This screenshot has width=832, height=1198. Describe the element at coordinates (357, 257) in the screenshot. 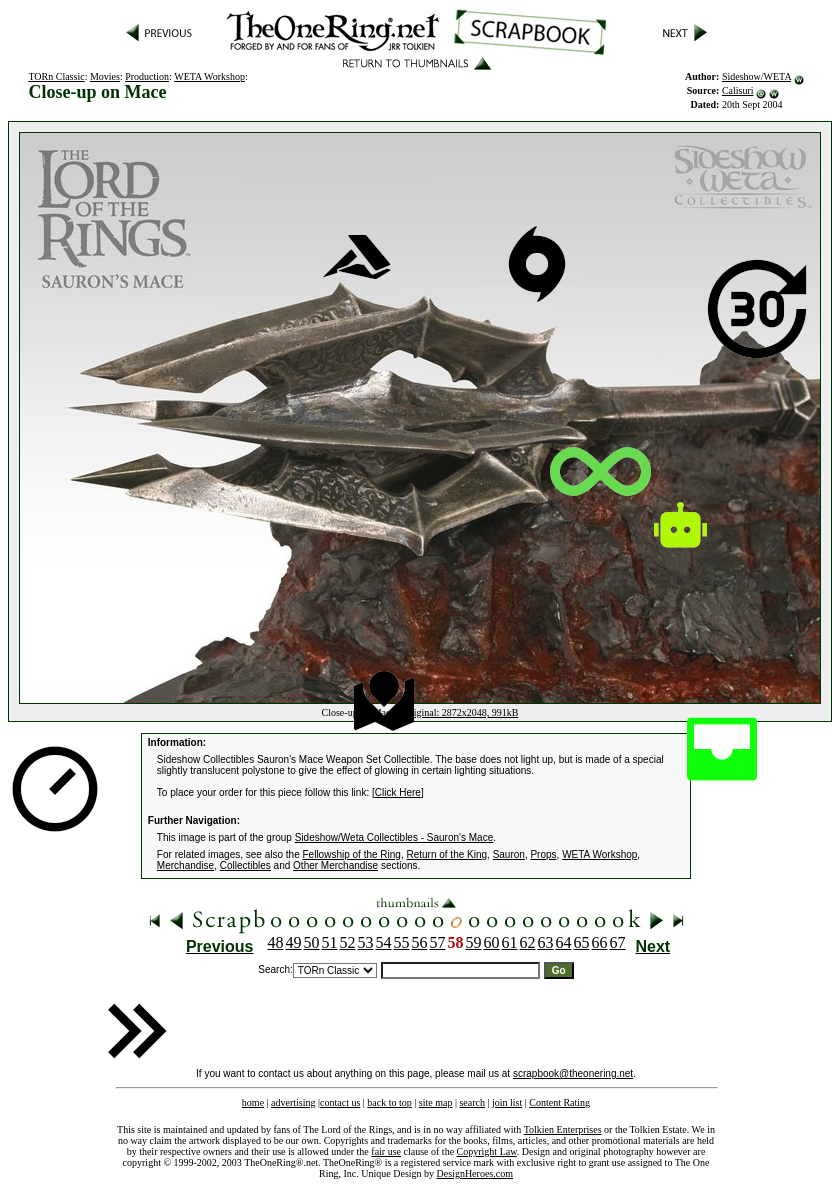

I see `accusoft company logo` at that location.